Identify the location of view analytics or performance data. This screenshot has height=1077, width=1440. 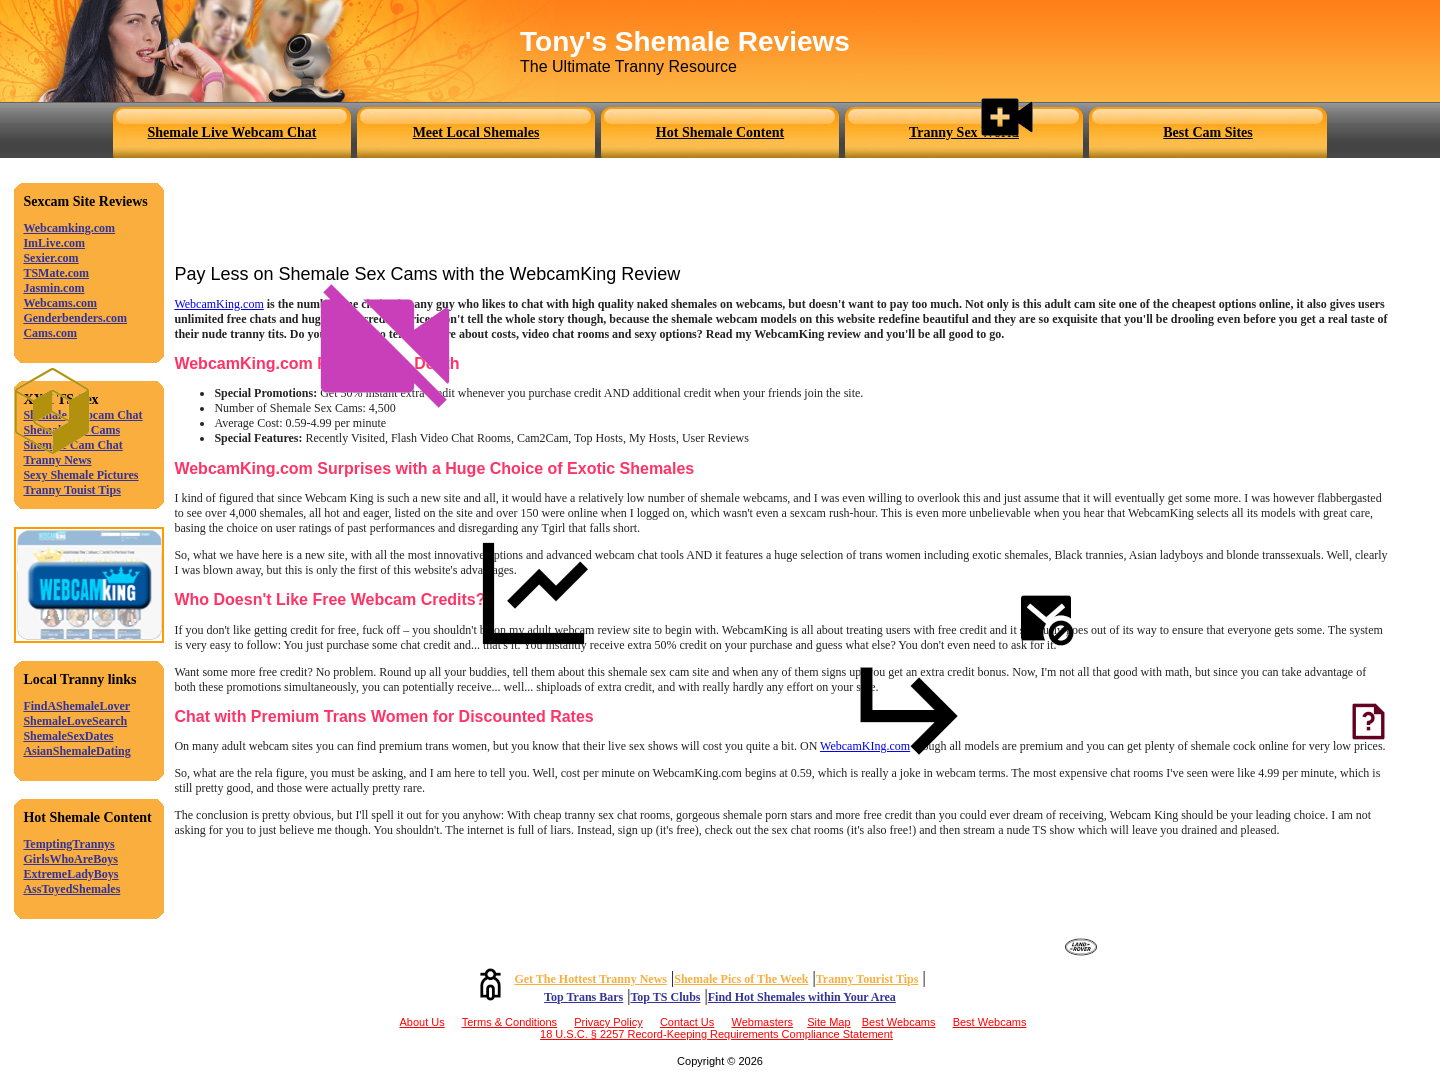
(533, 593).